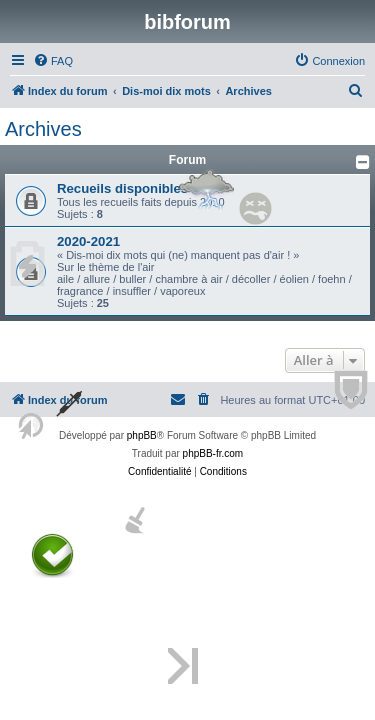 The height and width of the screenshot is (720, 375). I want to click on indicates battery is fully charged, so click(27, 263).